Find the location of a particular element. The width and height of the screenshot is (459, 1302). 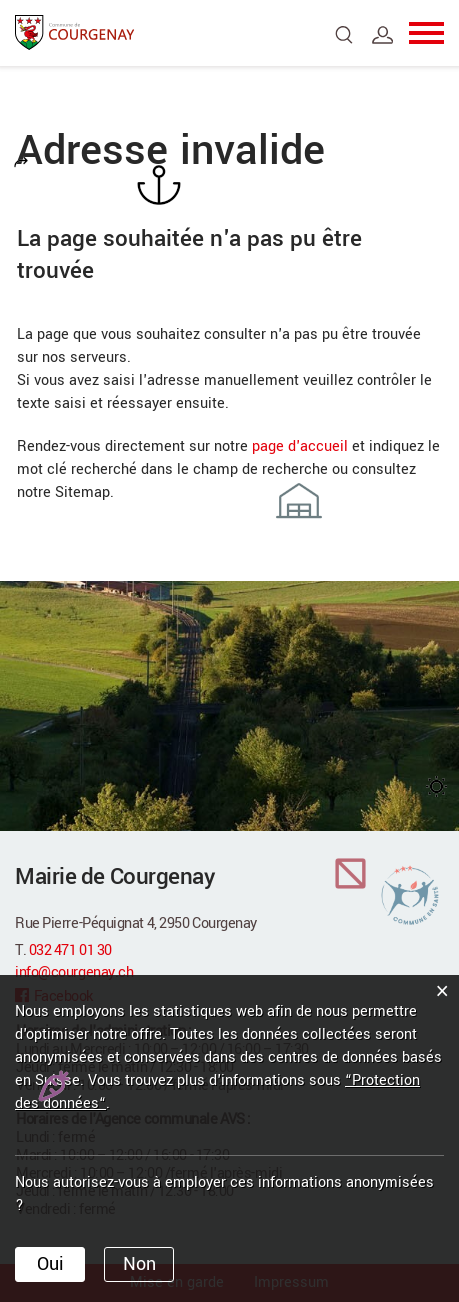

share or forward content is located at coordinates (21, 162).